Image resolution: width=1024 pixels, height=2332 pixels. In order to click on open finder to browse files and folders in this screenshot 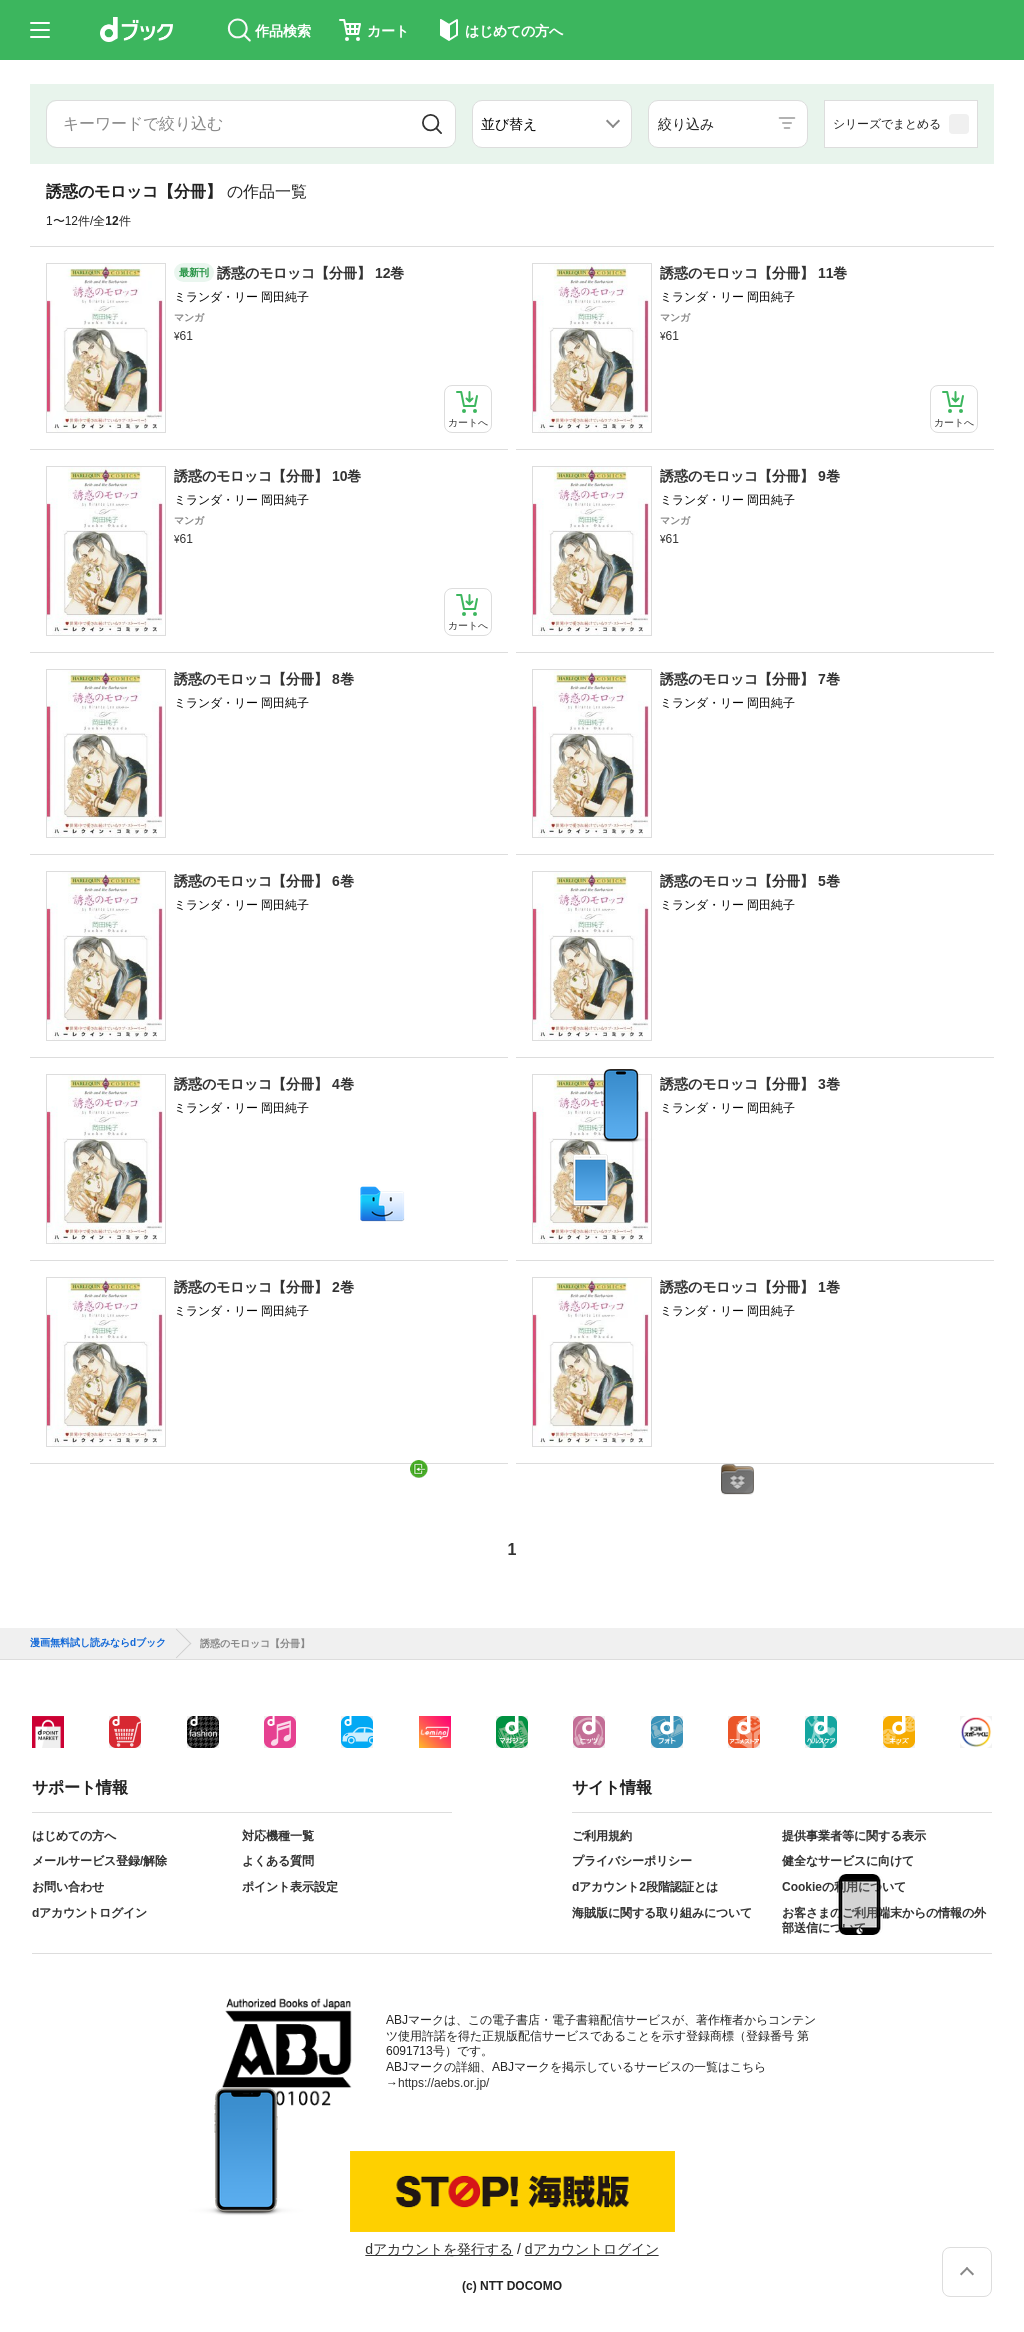, I will do `click(382, 1205)`.